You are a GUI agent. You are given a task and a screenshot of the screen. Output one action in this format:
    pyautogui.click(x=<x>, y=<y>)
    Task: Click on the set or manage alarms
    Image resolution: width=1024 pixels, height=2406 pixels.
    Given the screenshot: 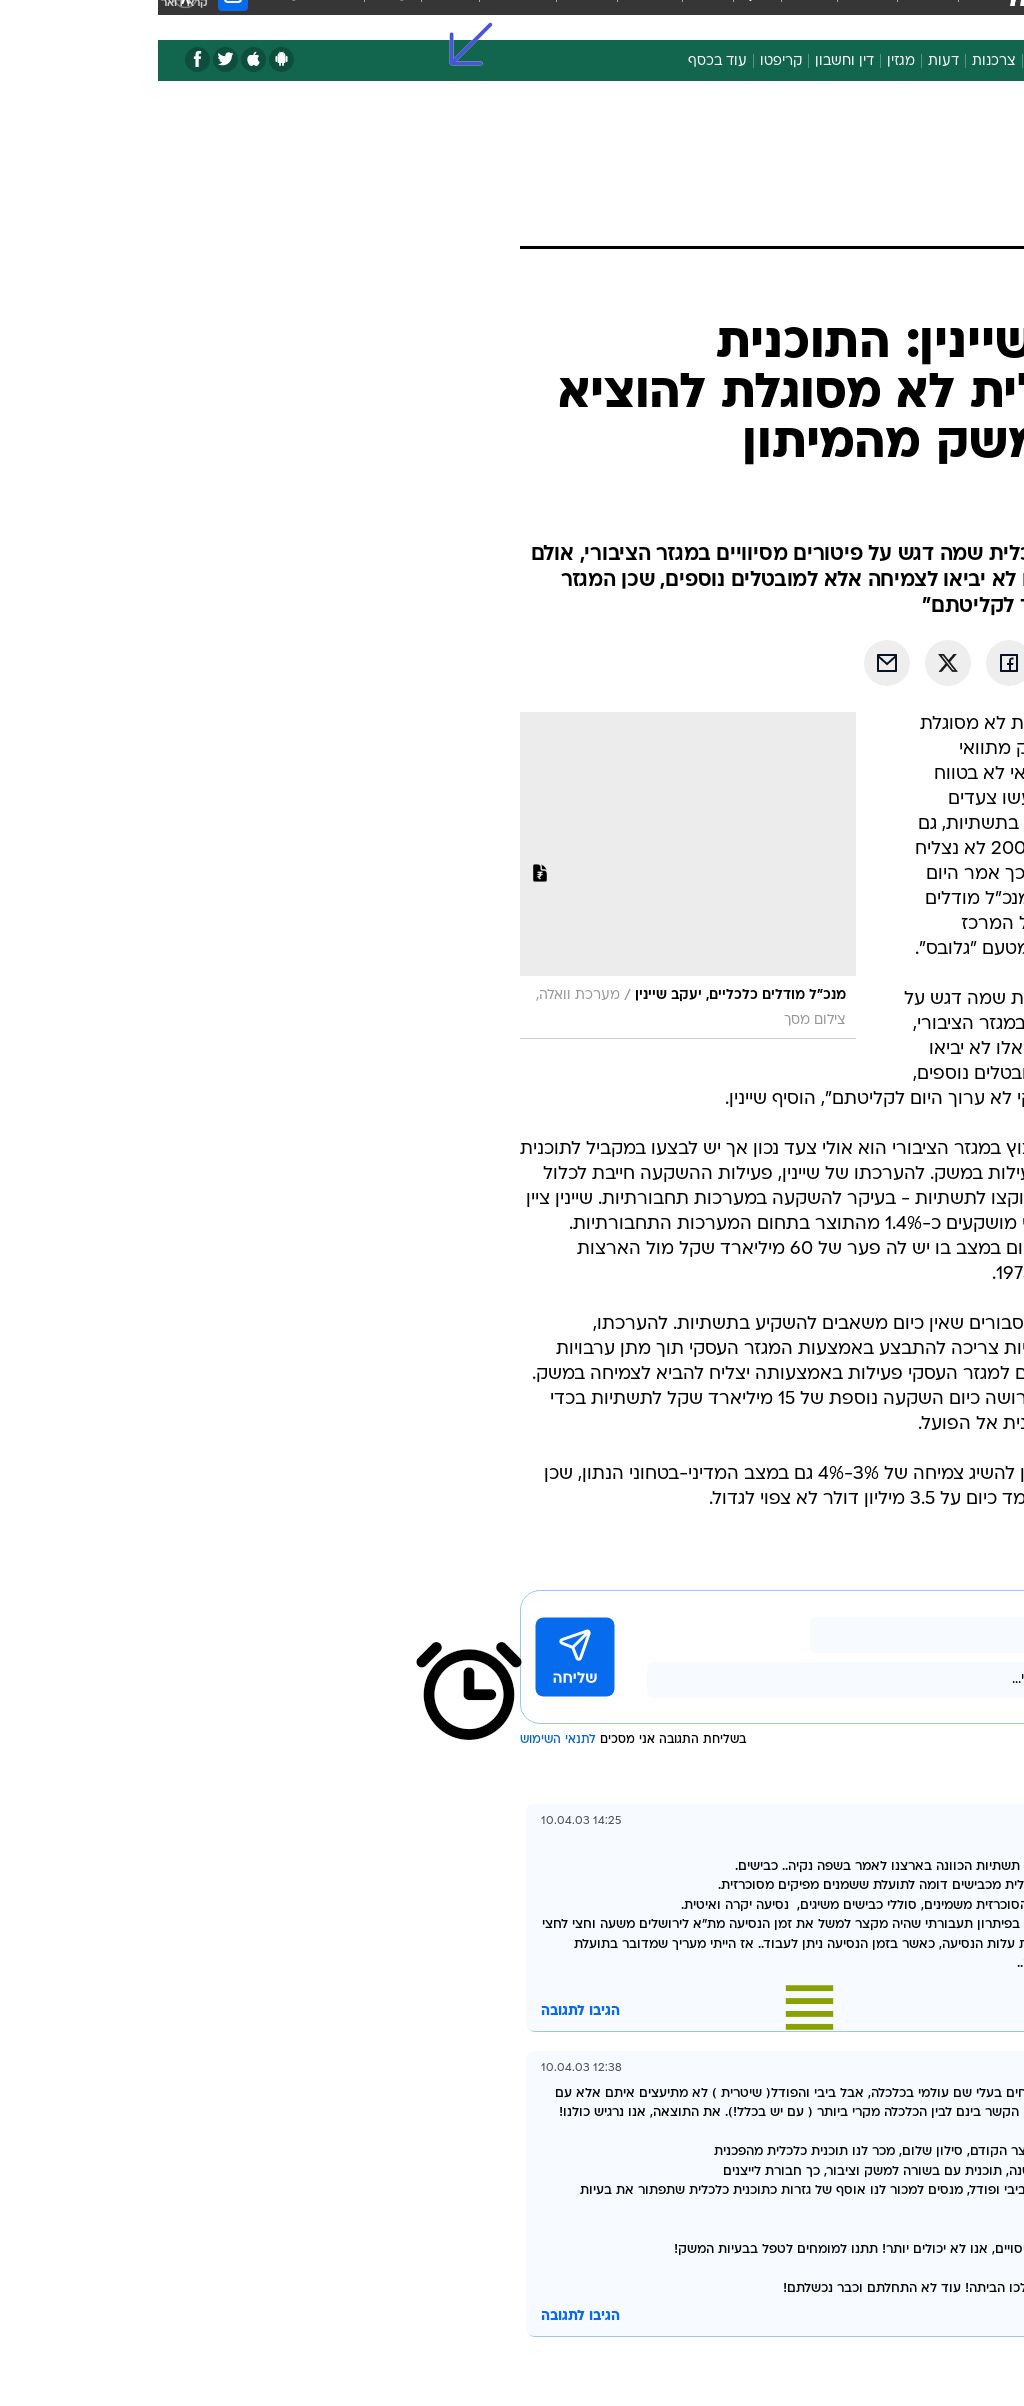 What is the action you would take?
    pyautogui.click(x=469, y=1691)
    